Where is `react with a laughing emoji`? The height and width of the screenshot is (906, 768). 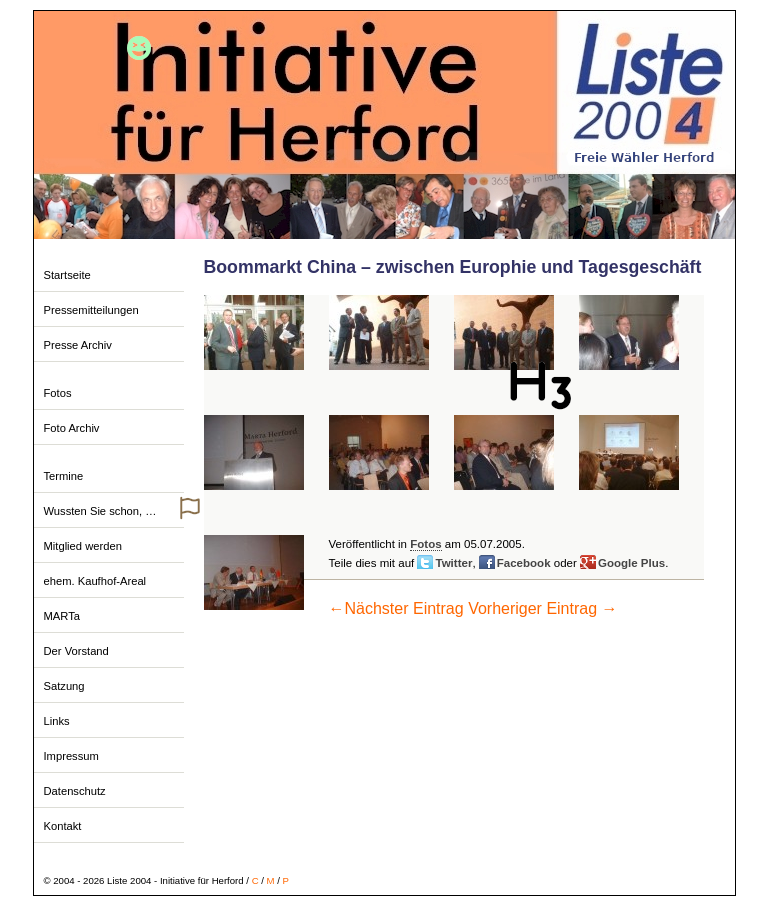
react with a laughing emoji is located at coordinates (139, 48).